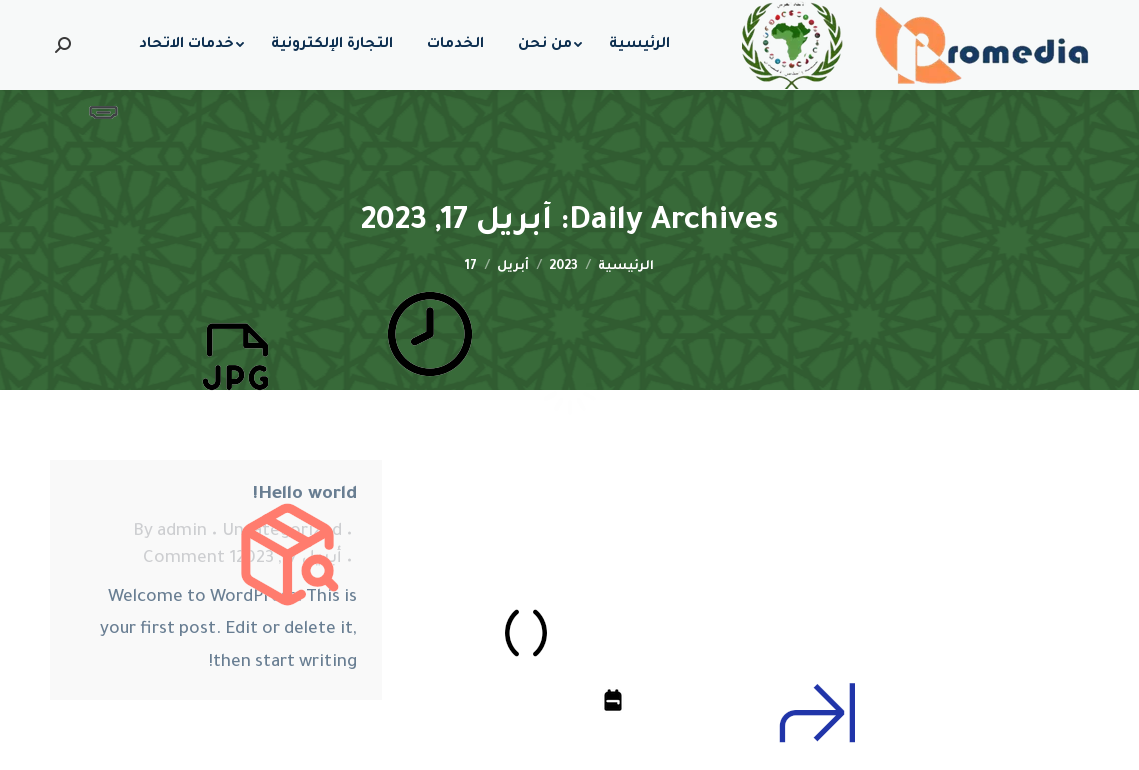  What do you see at coordinates (526, 633) in the screenshot?
I see `insert parentheses or brackets in text` at bounding box center [526, 633].